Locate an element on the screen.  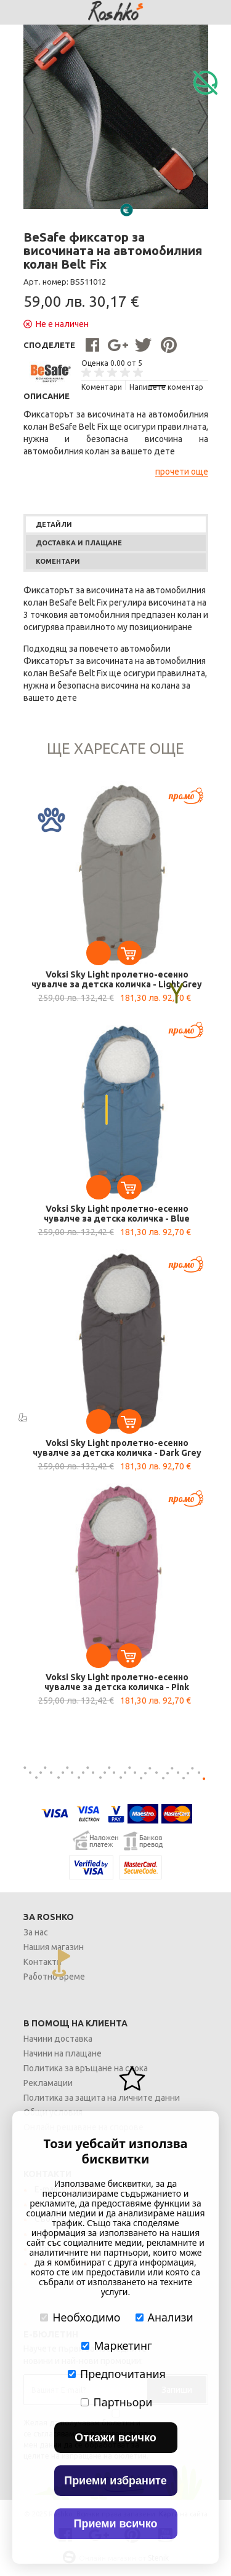
access color palette or theme options is located at coordinates (22, 1417).